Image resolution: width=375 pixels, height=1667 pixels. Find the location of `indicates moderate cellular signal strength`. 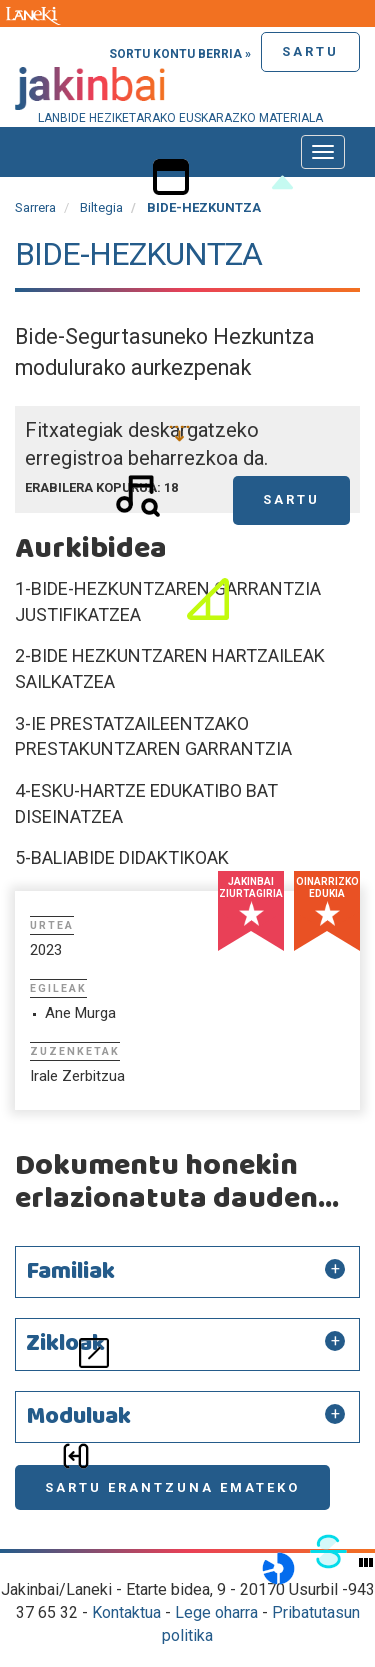

indicates moderate cellular signal strength is located at coordinates (208, 599).